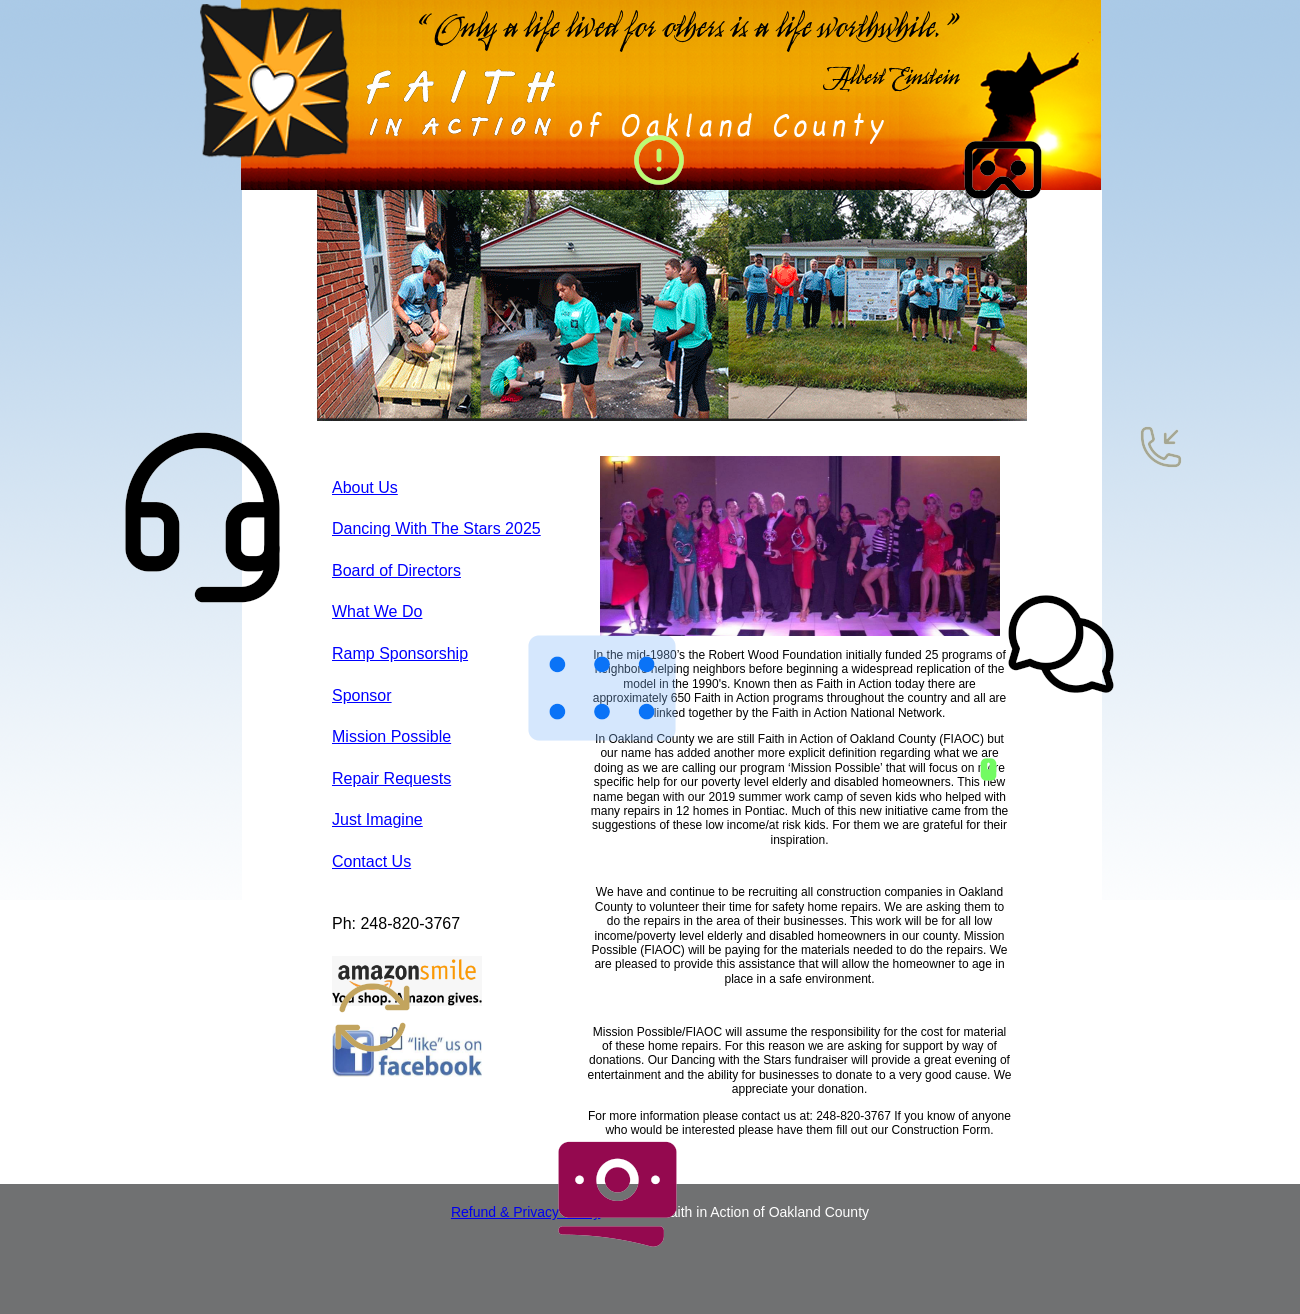 Image resolution: width=1300 pixels, height=1314 pixels. I want to click on access virtual reality or VR mode, so click(1003, 168).